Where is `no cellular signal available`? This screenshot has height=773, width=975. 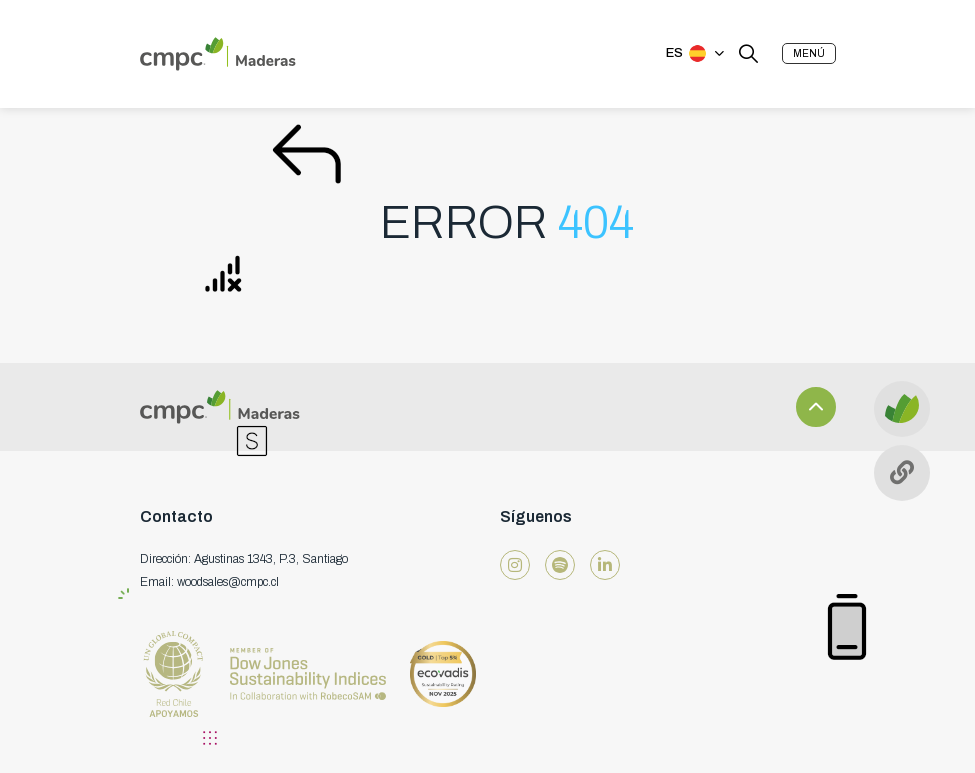
no cellular signal available is located at coordinates (224, 276).